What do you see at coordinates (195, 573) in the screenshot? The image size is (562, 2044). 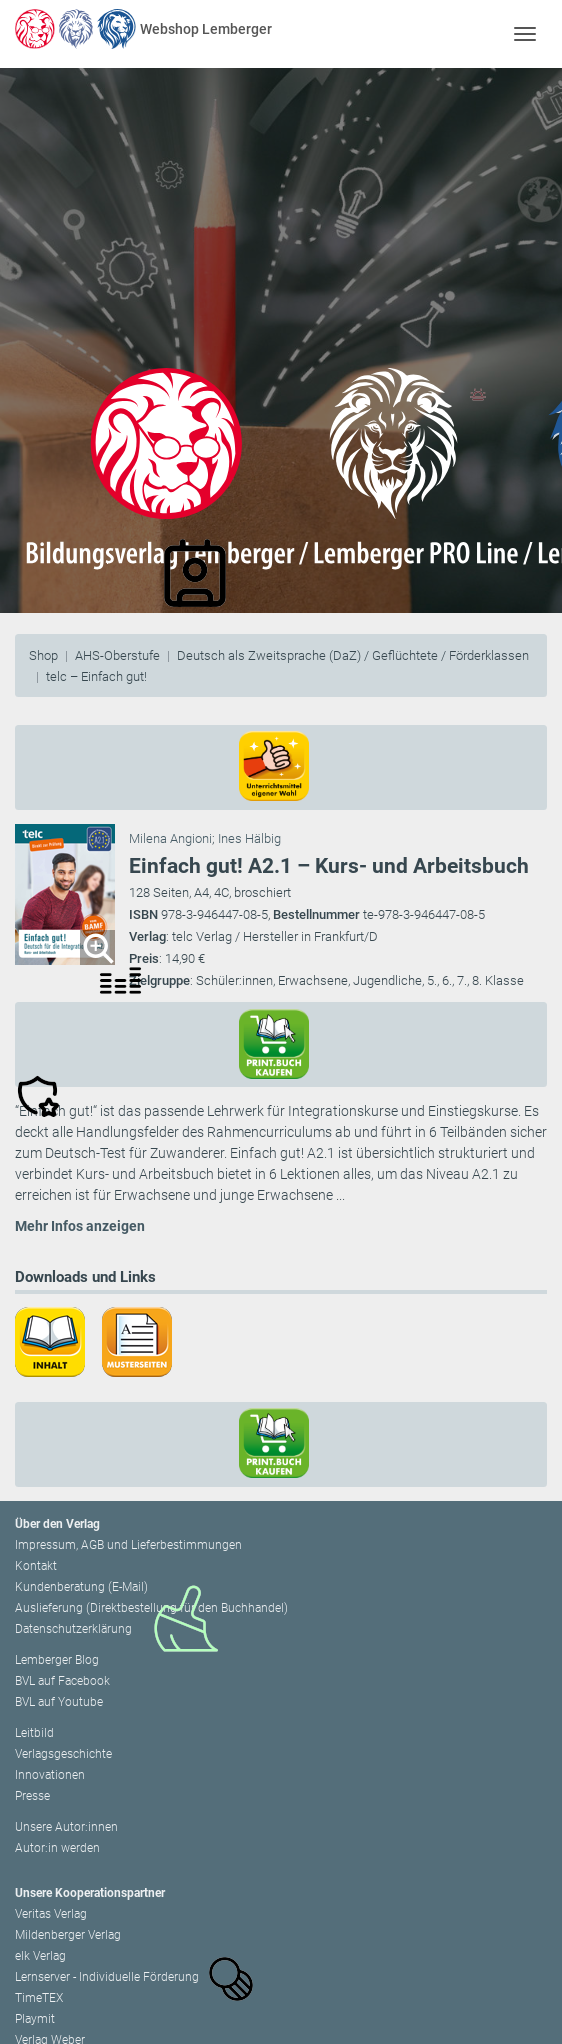 I see `view contact details` at bounding box center [195, 573].